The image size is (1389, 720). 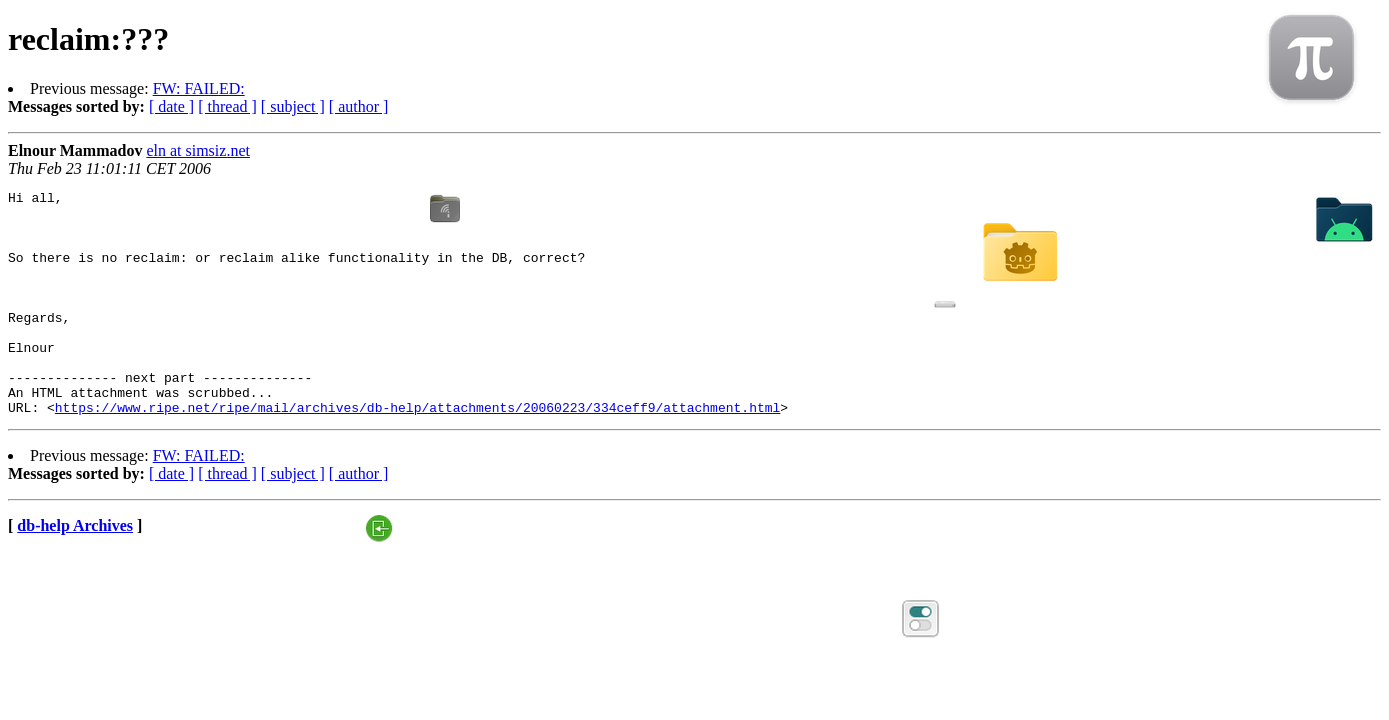 What do you see at coordinates (1344, 221) in the screenshot?
I see `open android files folder` at bounding box center [1344, 221].